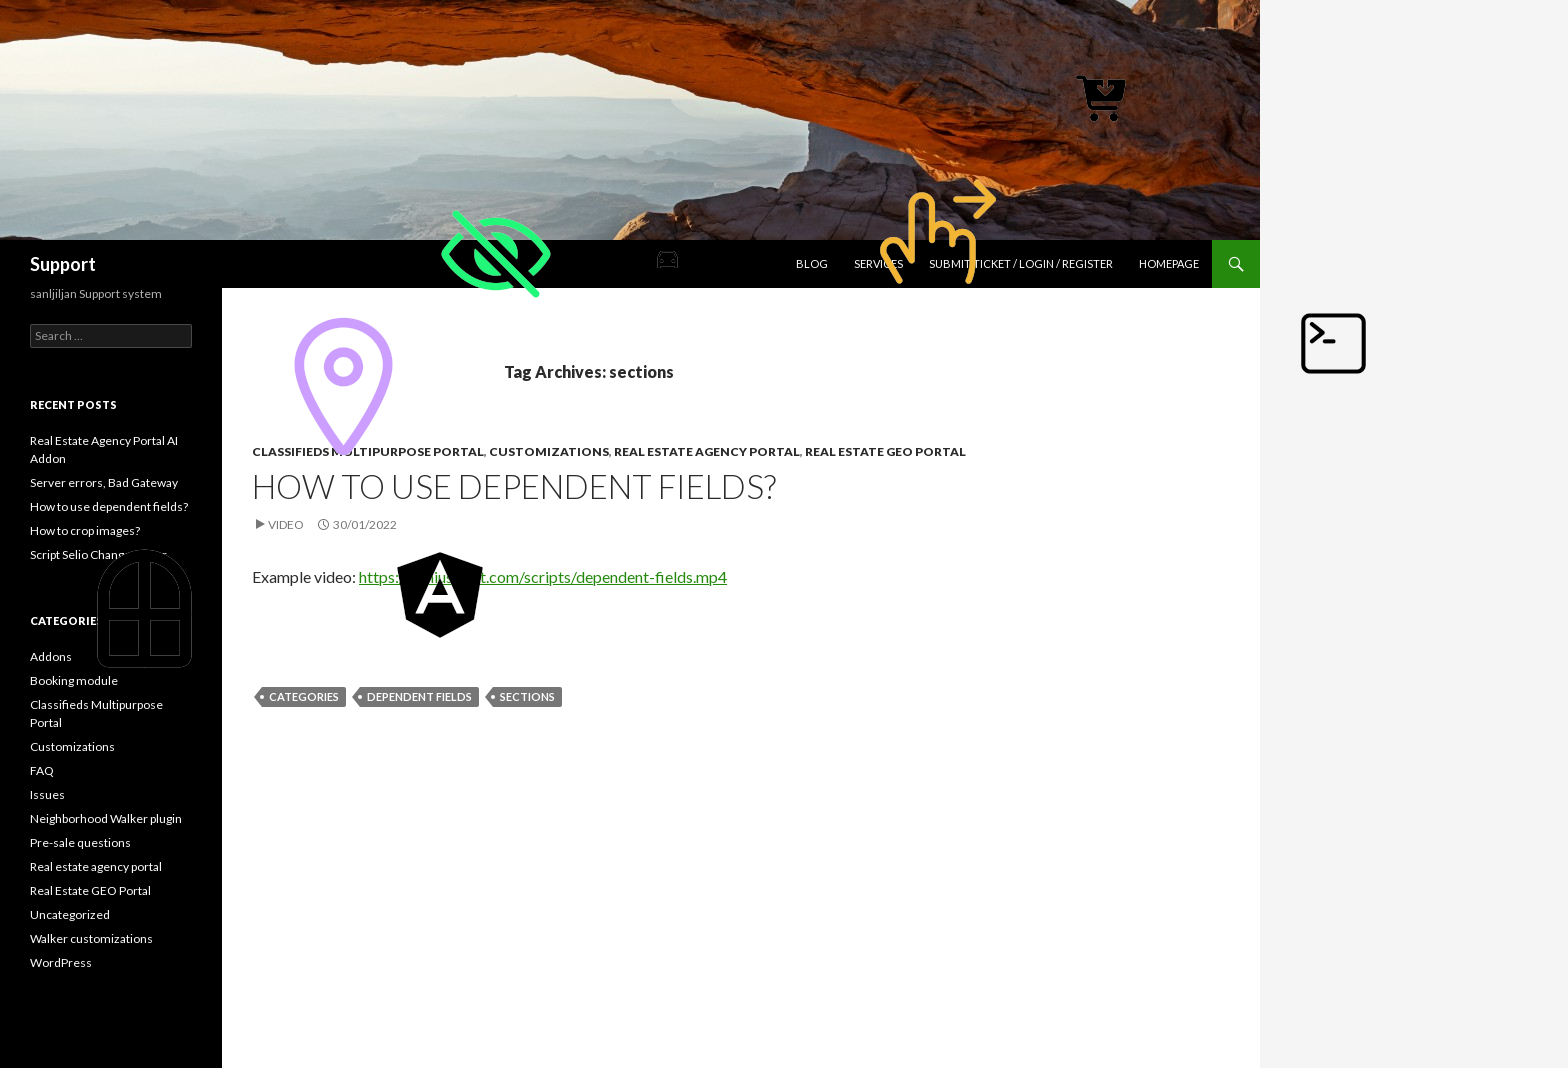  Describe the element at coordinates (667, 259) in the screenshot. I see `access vehicle or car-related settings` at that location.